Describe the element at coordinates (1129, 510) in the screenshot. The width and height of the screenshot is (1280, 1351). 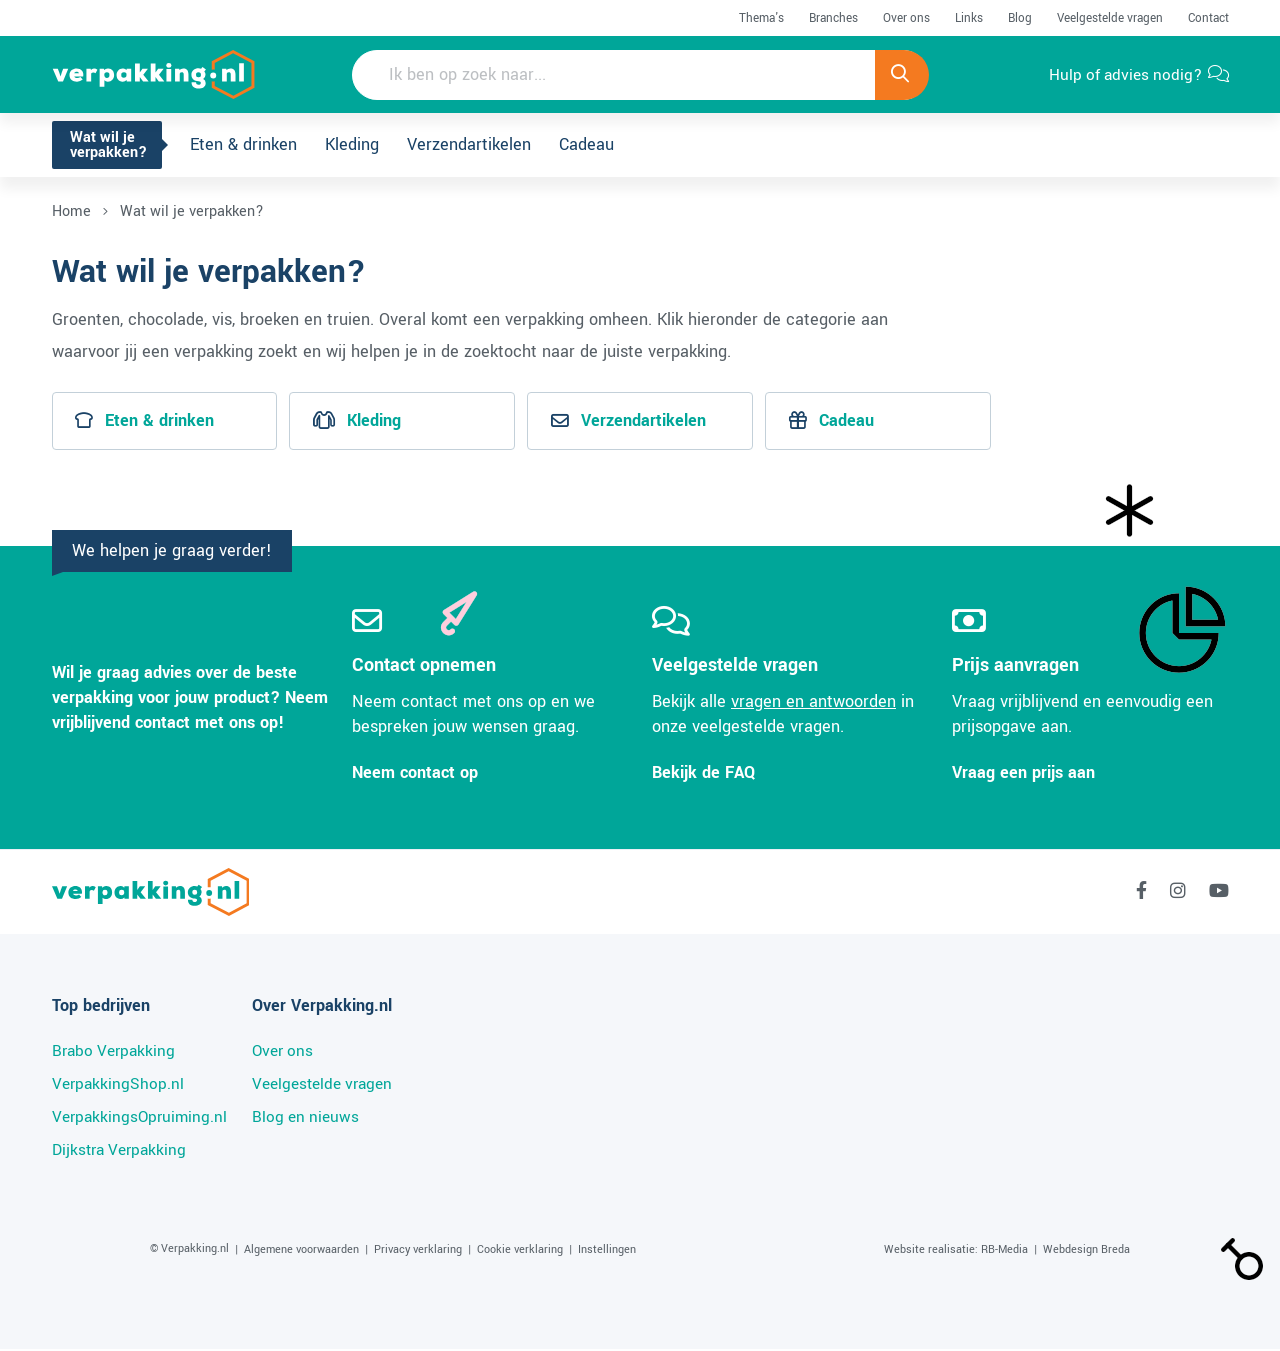
I see `indicates a required field in a form` at that location.